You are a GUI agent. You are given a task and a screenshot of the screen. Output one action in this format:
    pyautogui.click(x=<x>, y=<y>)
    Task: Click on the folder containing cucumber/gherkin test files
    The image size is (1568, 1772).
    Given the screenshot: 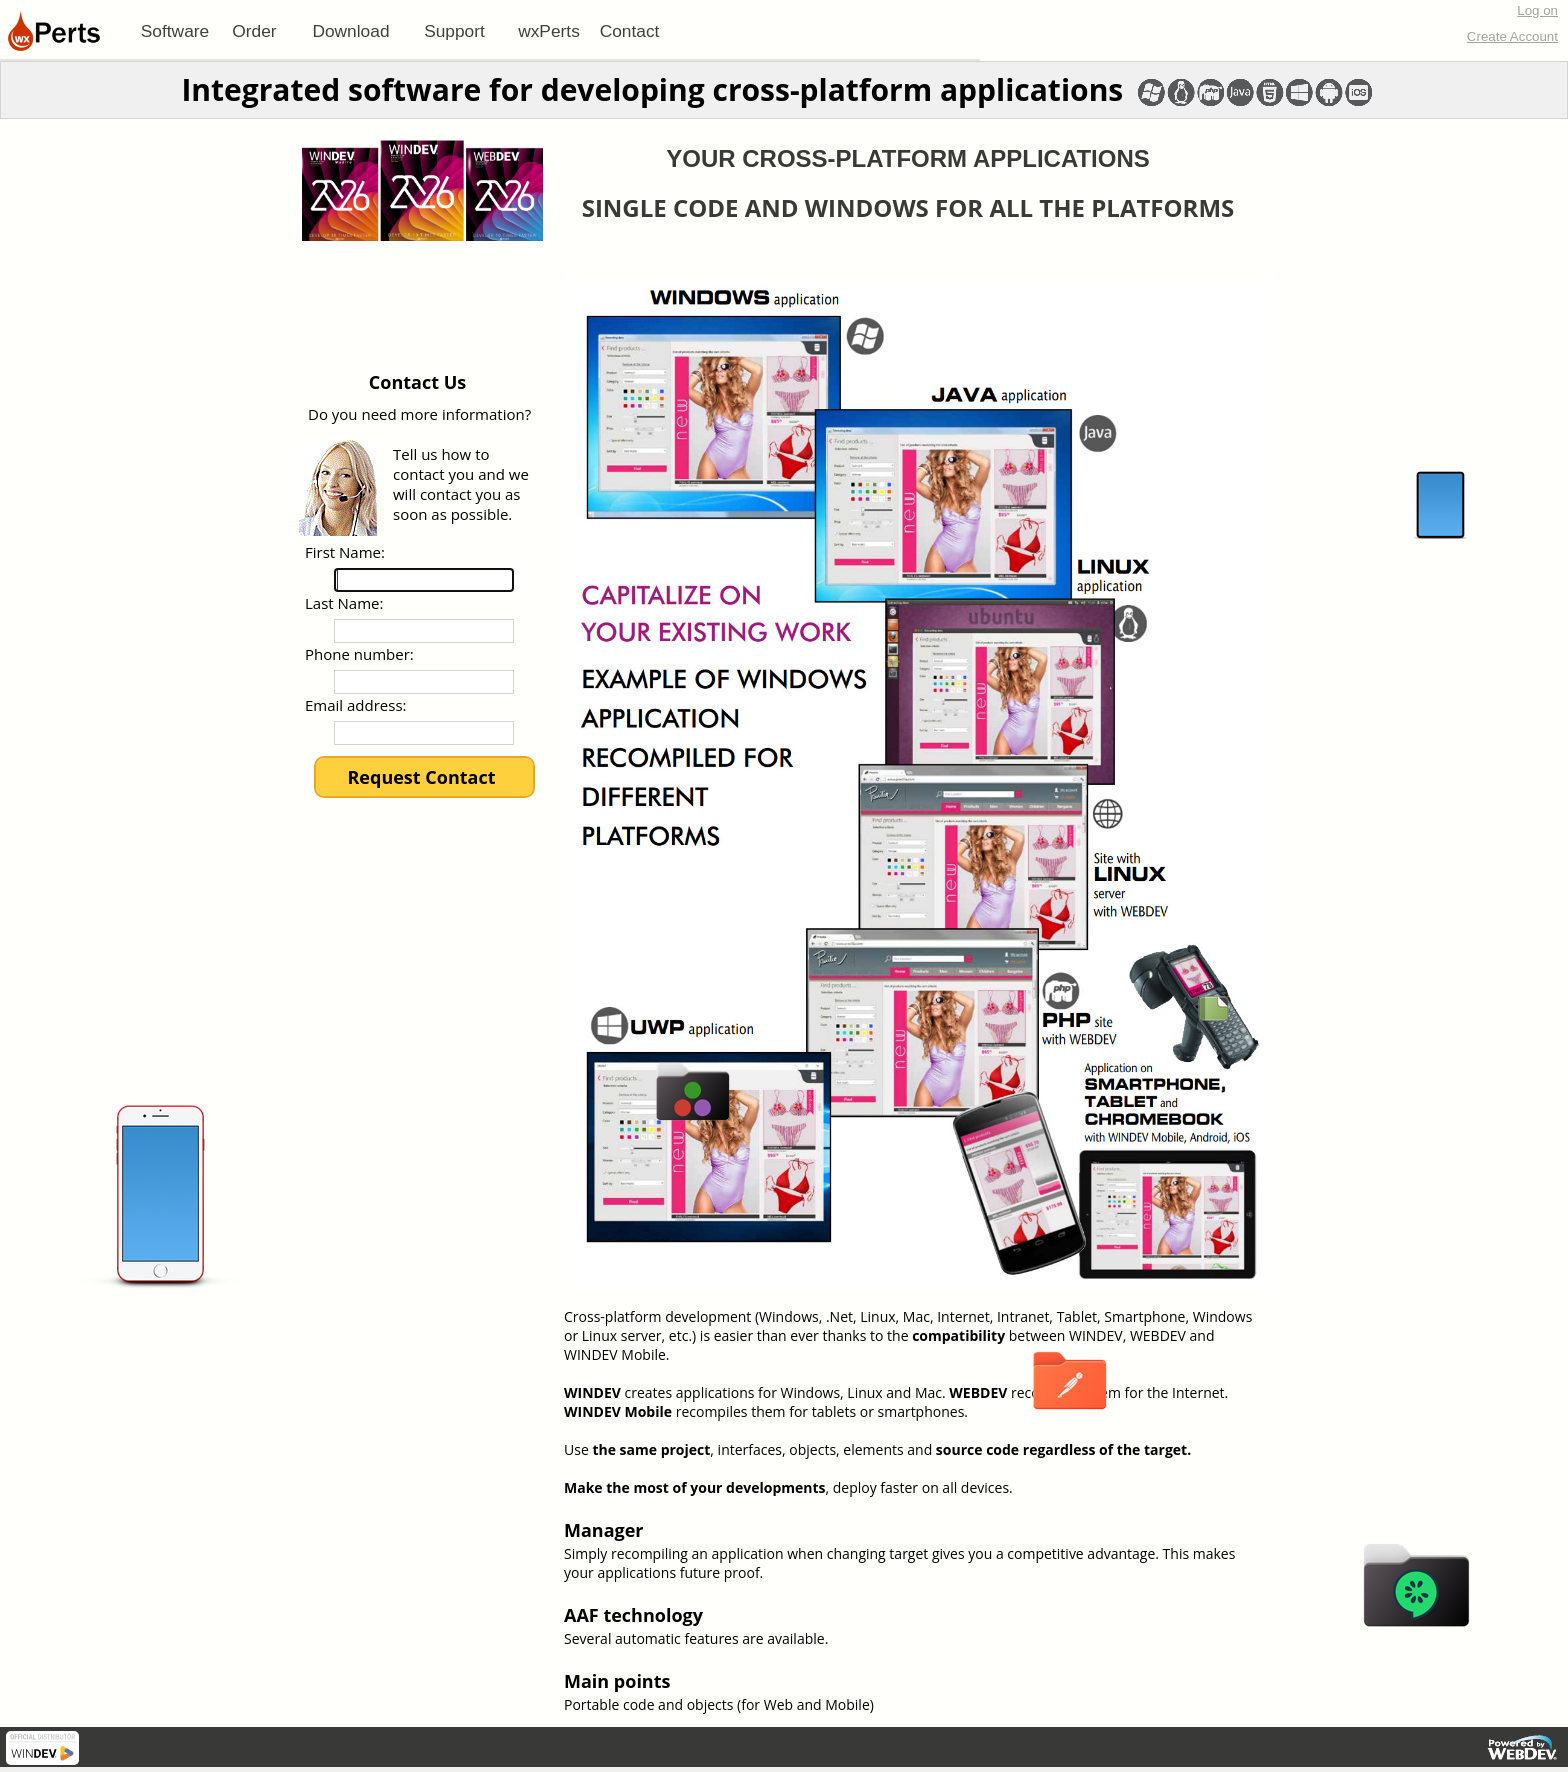 What is the action you would take?
    pyautogui.click(x=1416, y=1588)
    